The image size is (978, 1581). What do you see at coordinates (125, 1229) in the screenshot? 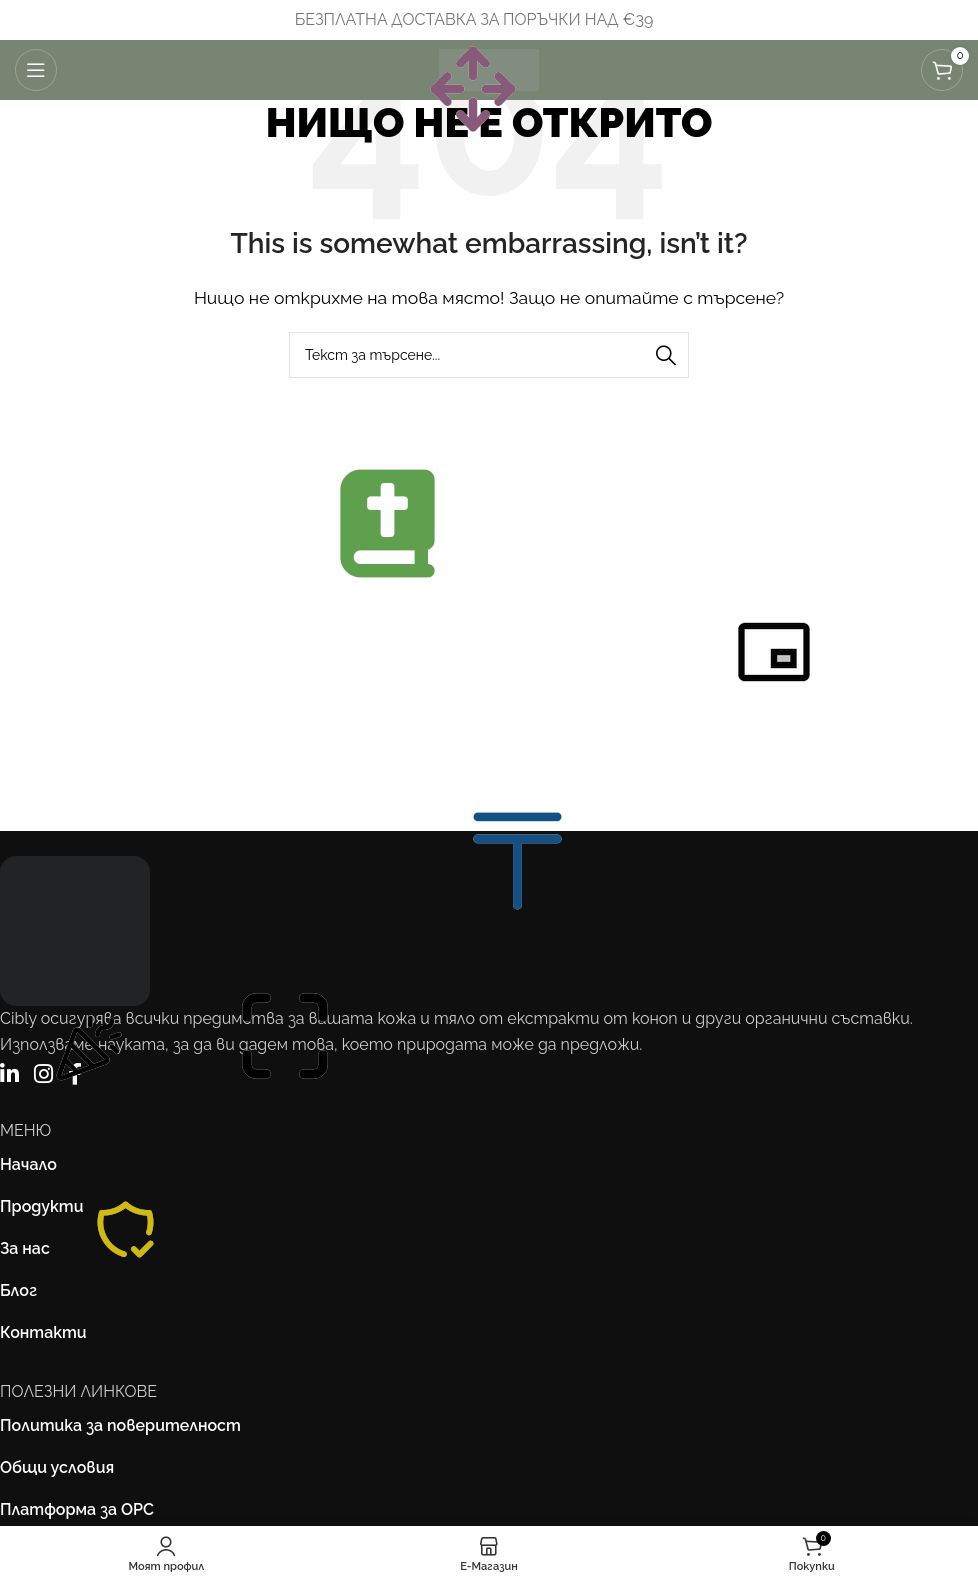
I see `indicates verified or secure status` at bounding box center [125, 1229].